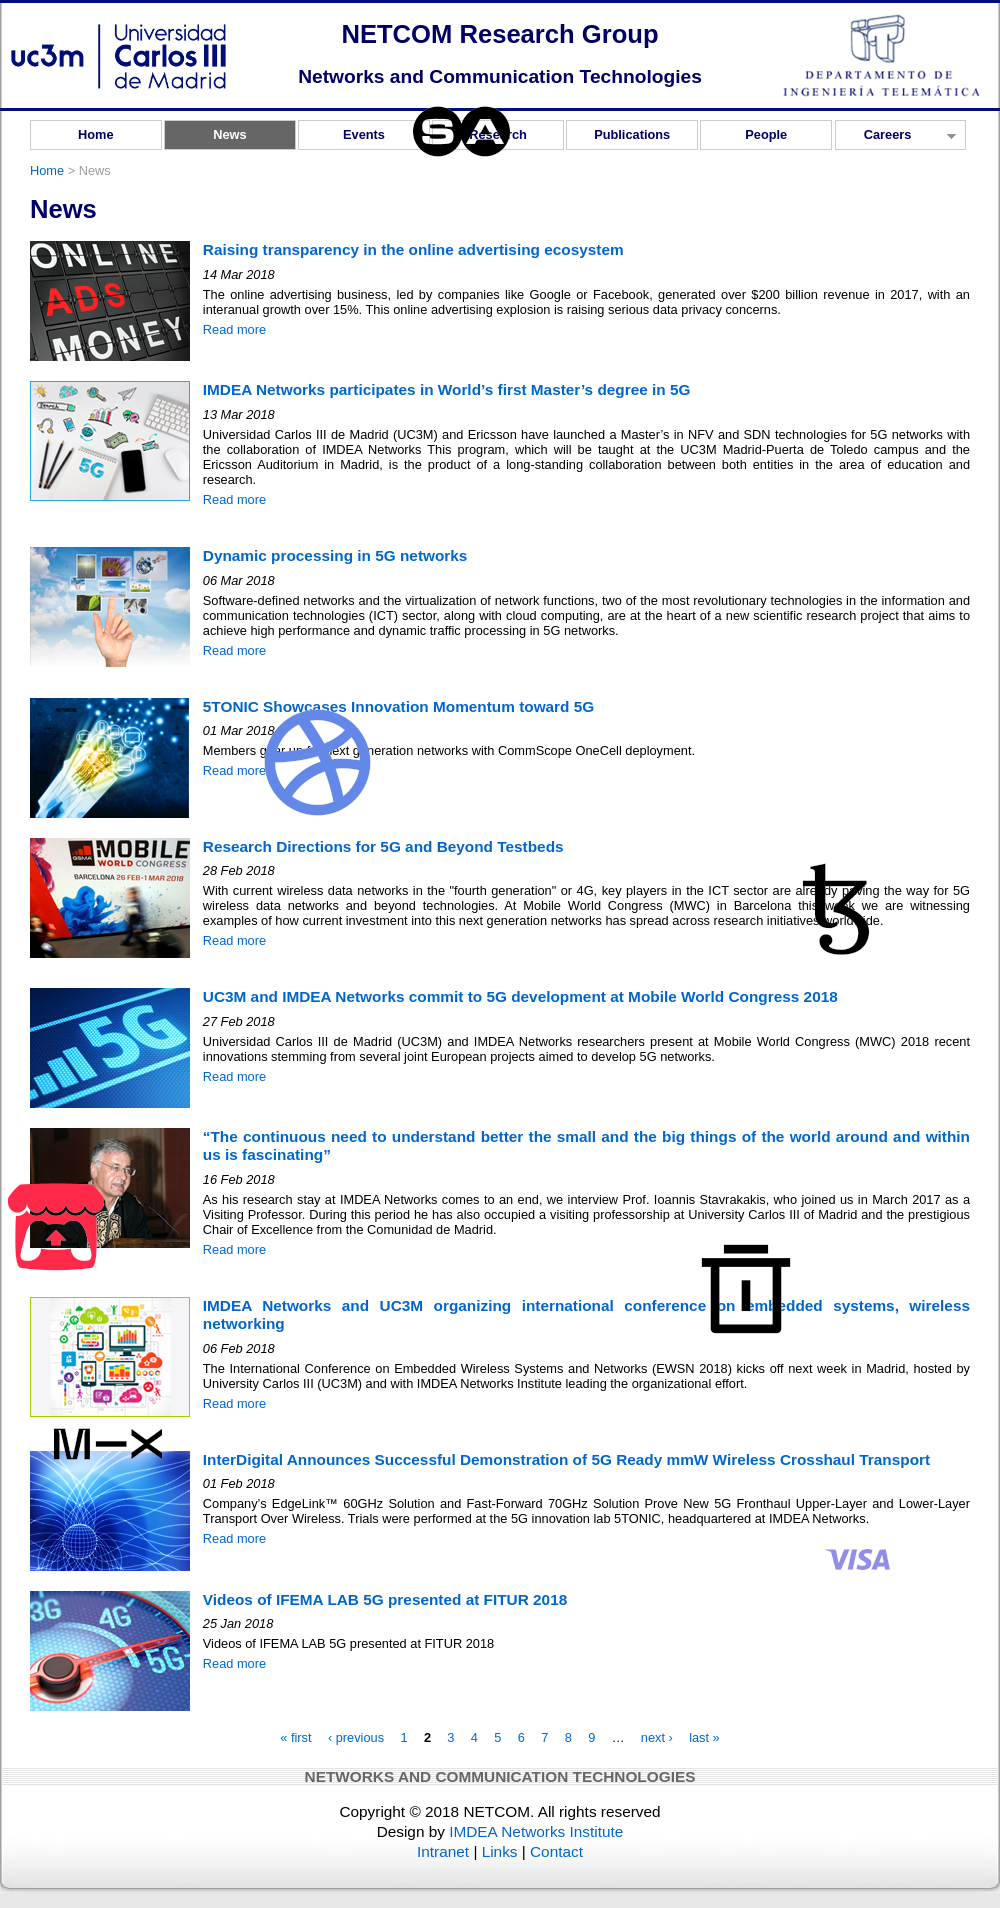  I want to click on tezos (XTZ) cryptocurrency logo, so click(836, 907).